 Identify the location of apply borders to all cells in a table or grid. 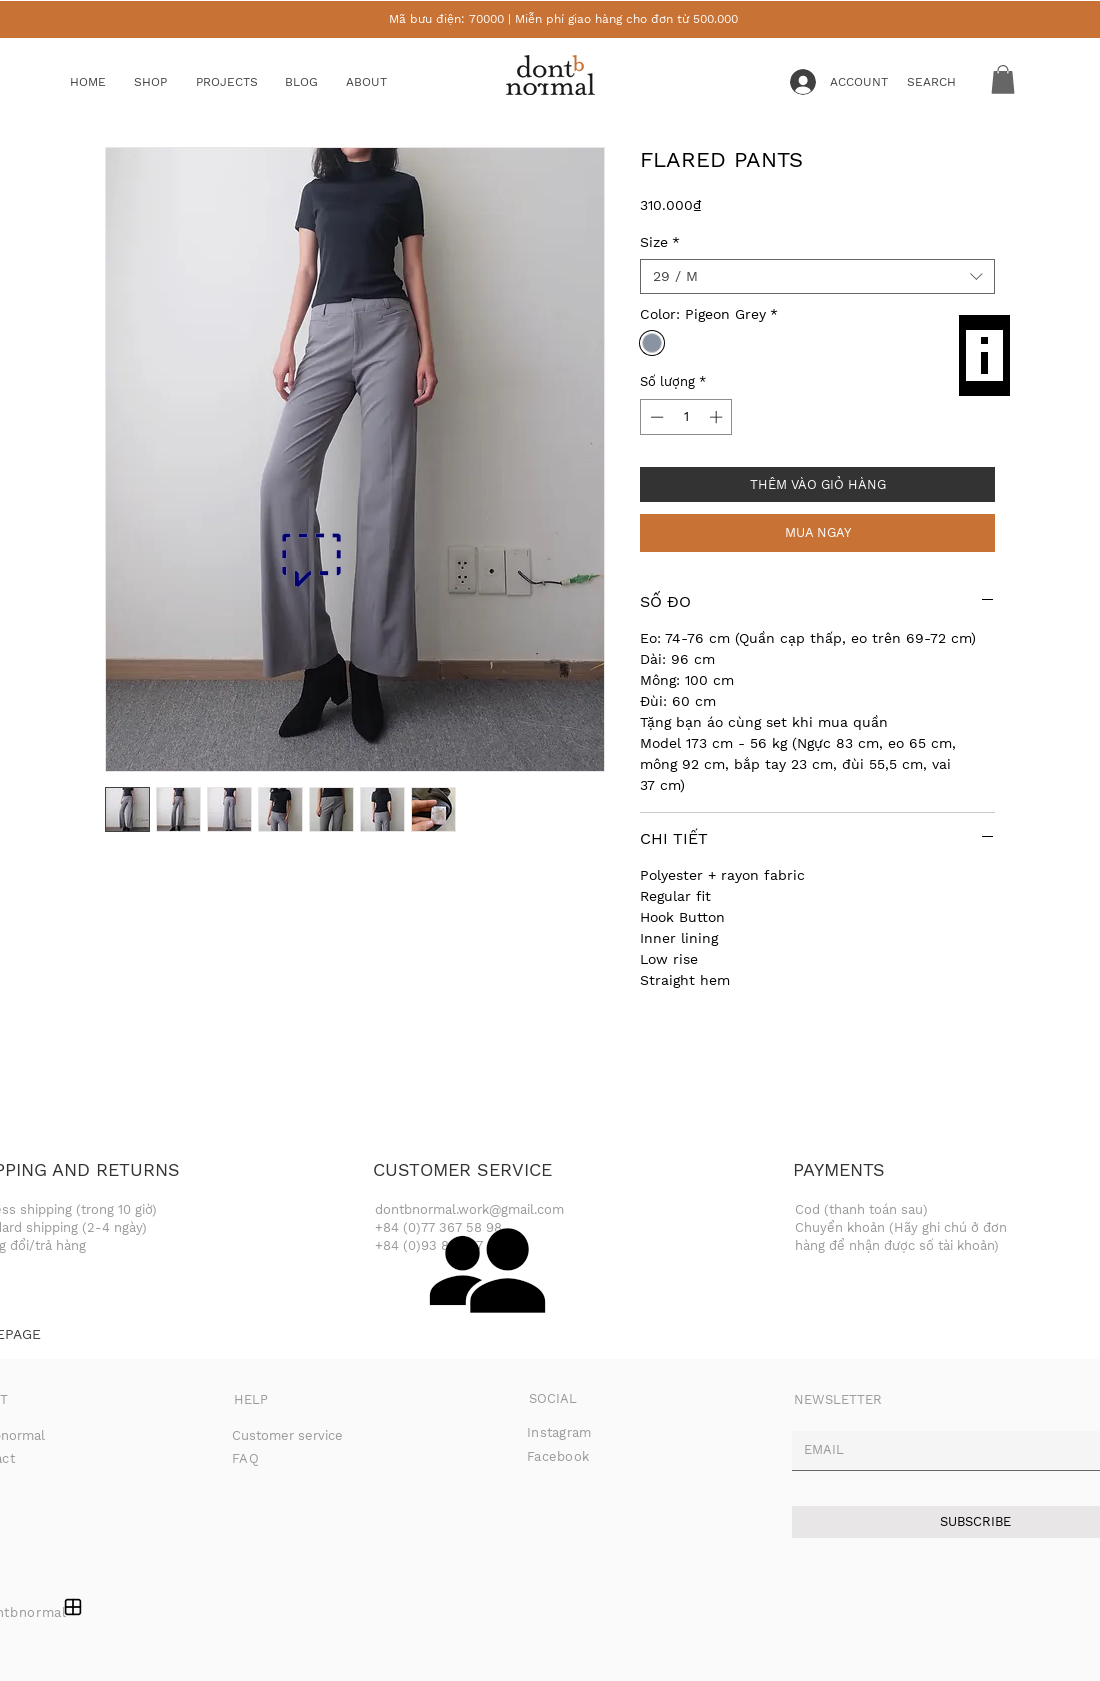
(73, 1607).